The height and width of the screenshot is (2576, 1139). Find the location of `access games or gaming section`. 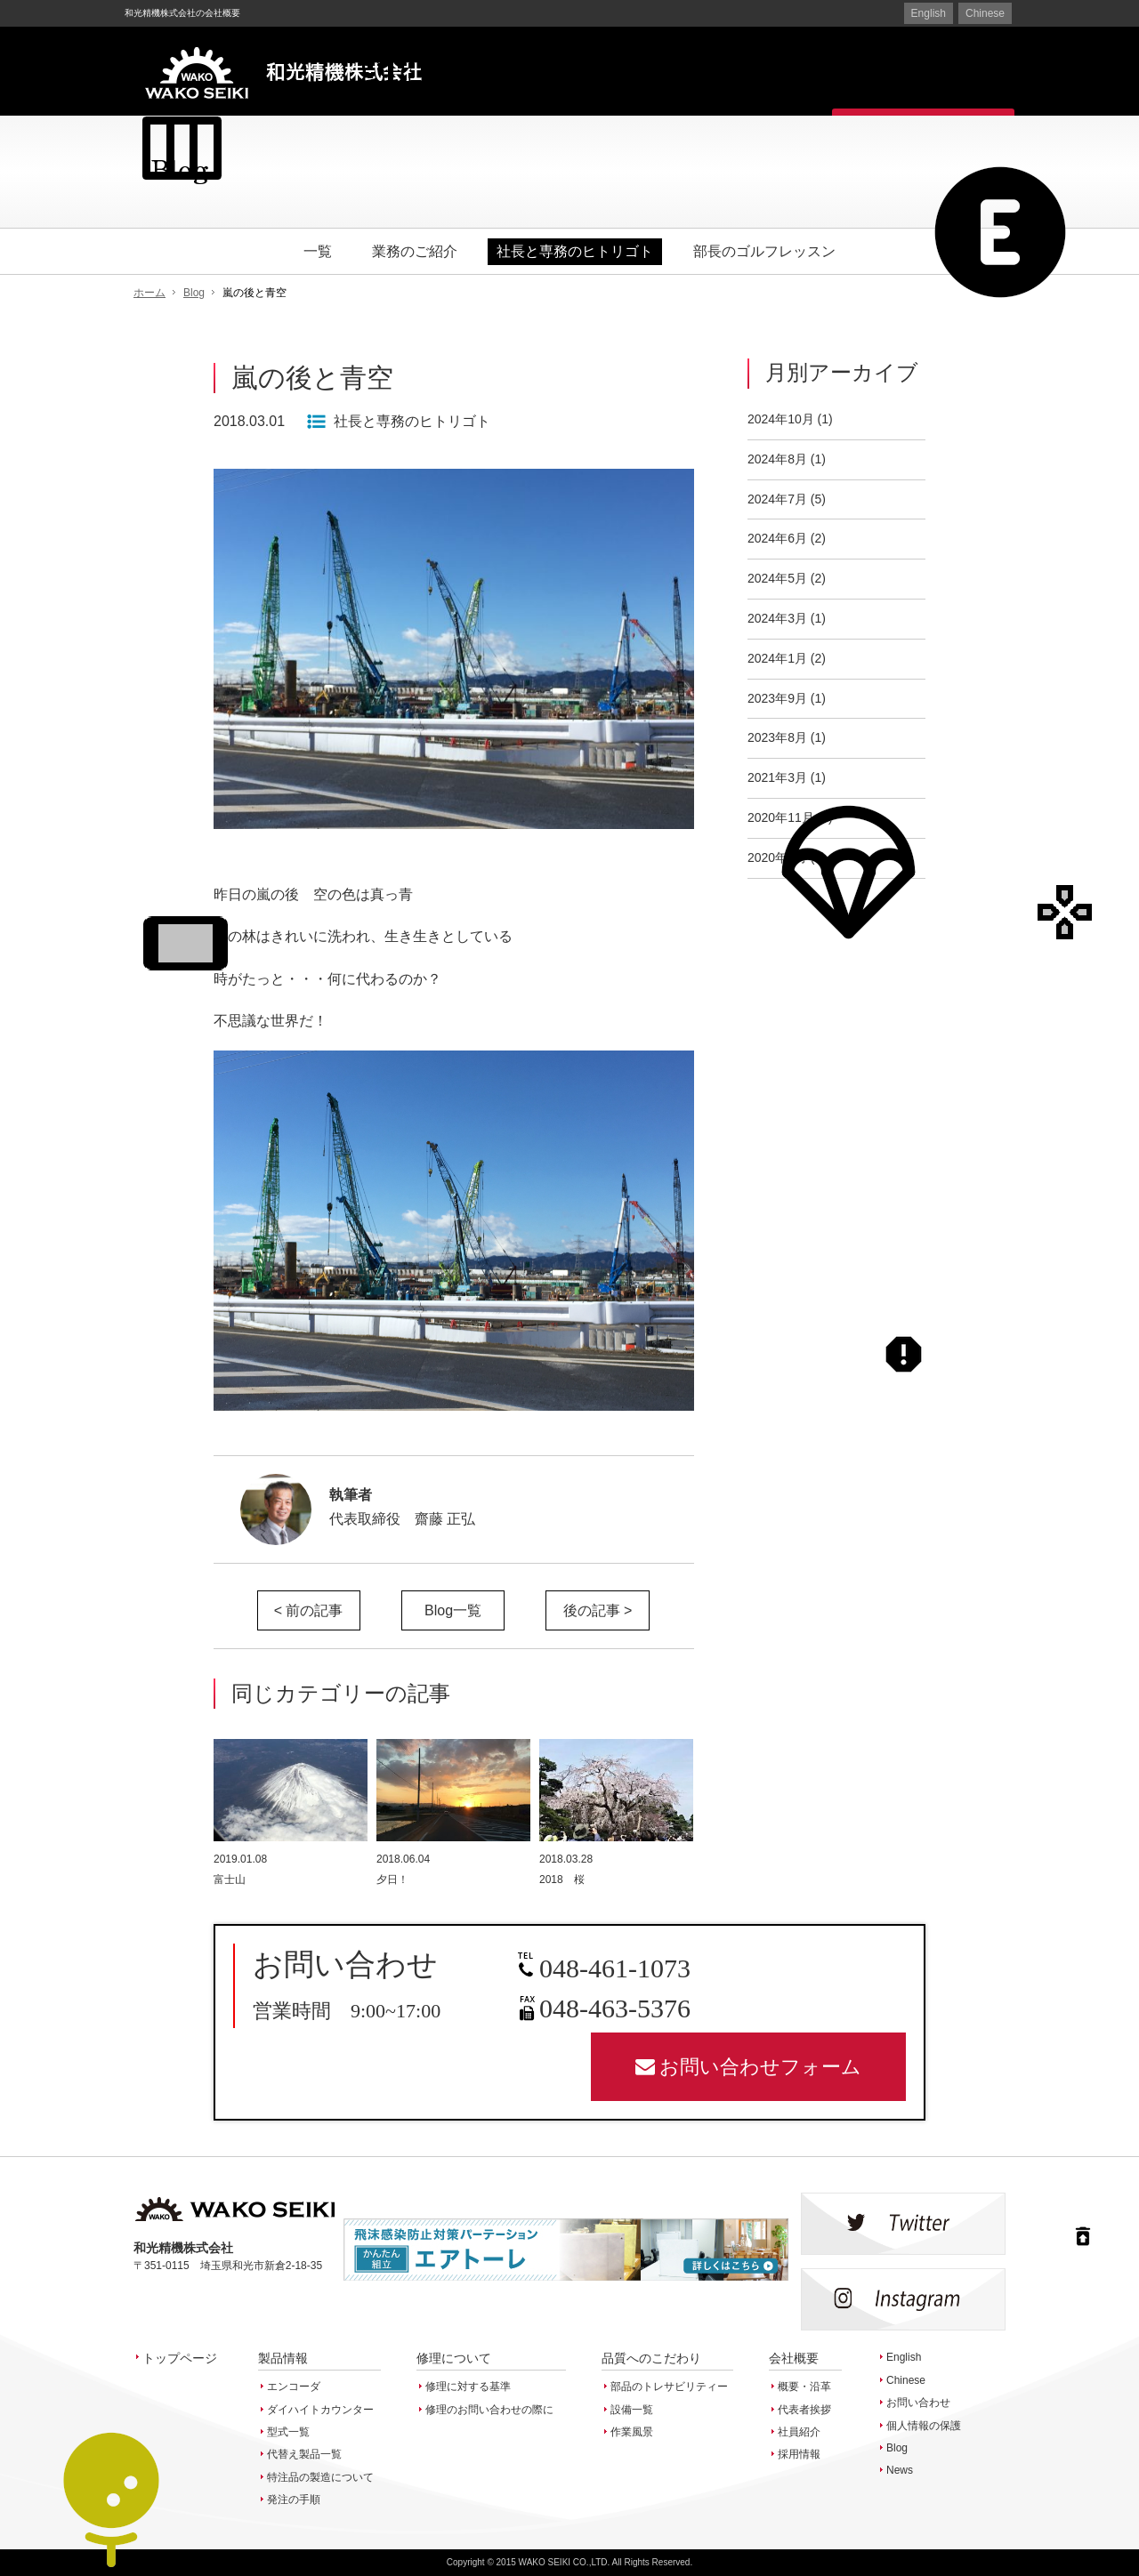

access games or gaming section is located at coordinates (1064, 912).